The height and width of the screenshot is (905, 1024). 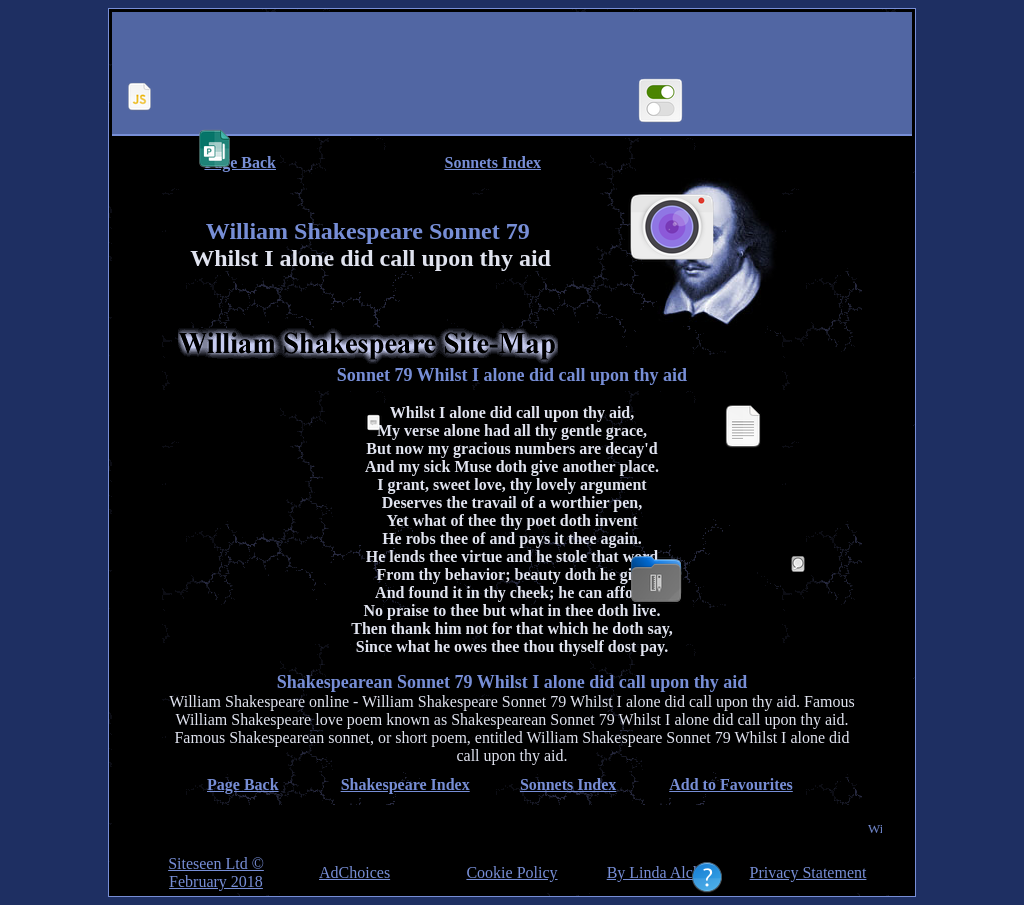 What do you see at coordinates (672, 227) in the screenshot?
I see `open cheese webcam application` at bounding box center [672, 227].